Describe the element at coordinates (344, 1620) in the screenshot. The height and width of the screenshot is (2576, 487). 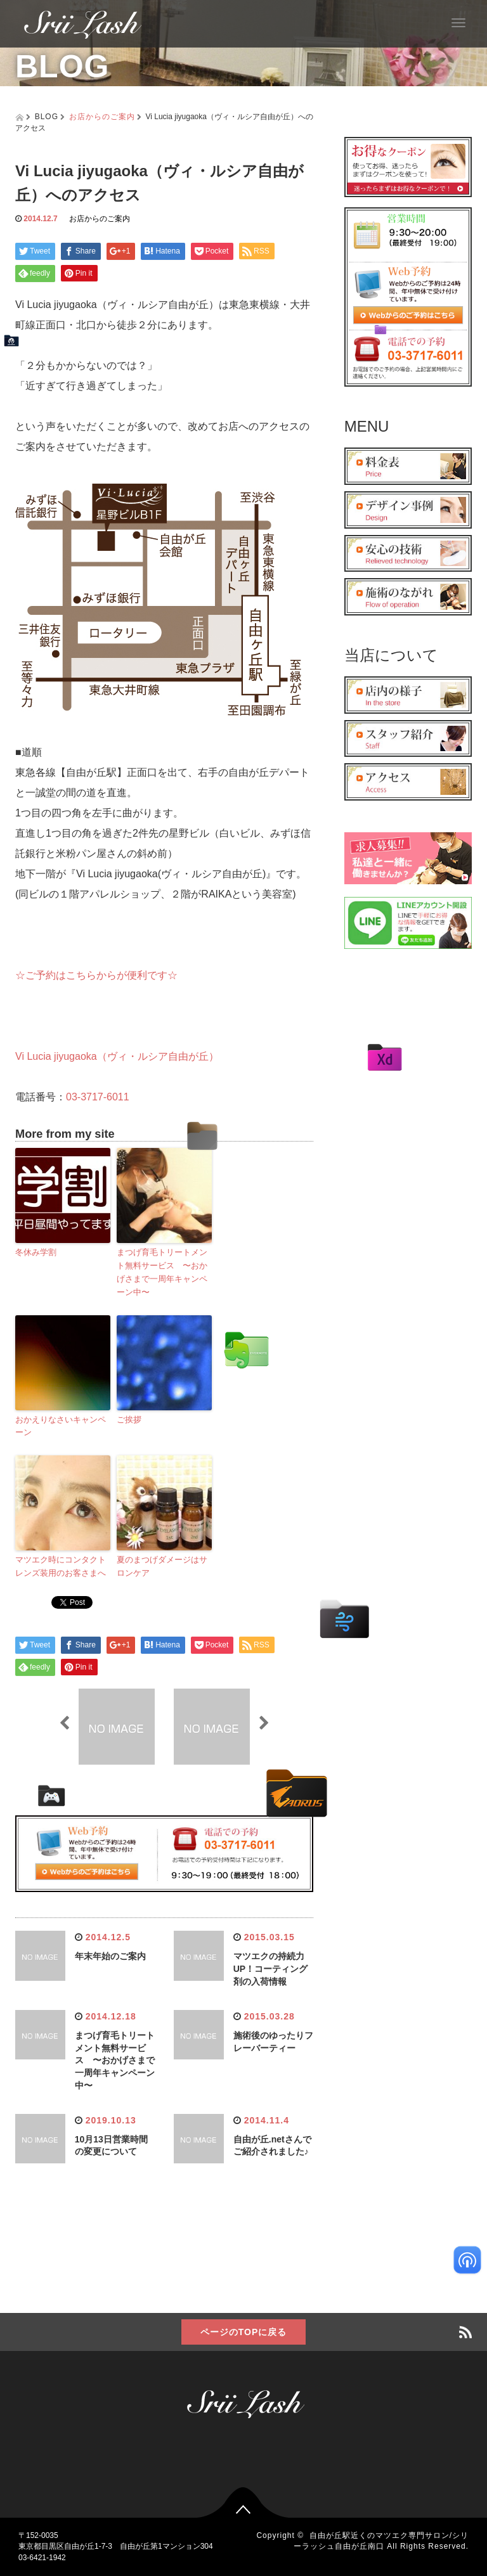
I see `open windicss project folder` at that location.